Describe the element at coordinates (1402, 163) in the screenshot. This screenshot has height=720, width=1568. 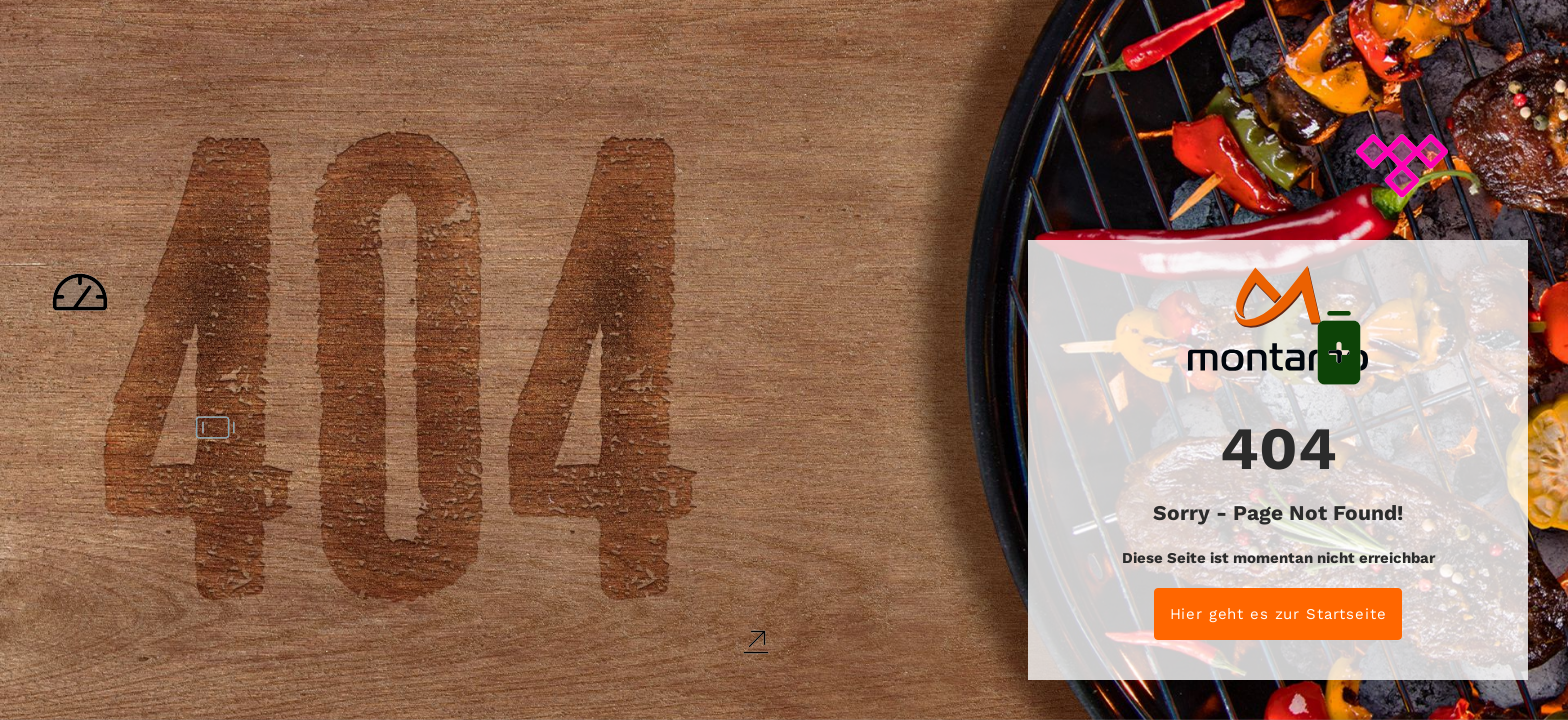
I see `open tidal music streaming app` at that location.